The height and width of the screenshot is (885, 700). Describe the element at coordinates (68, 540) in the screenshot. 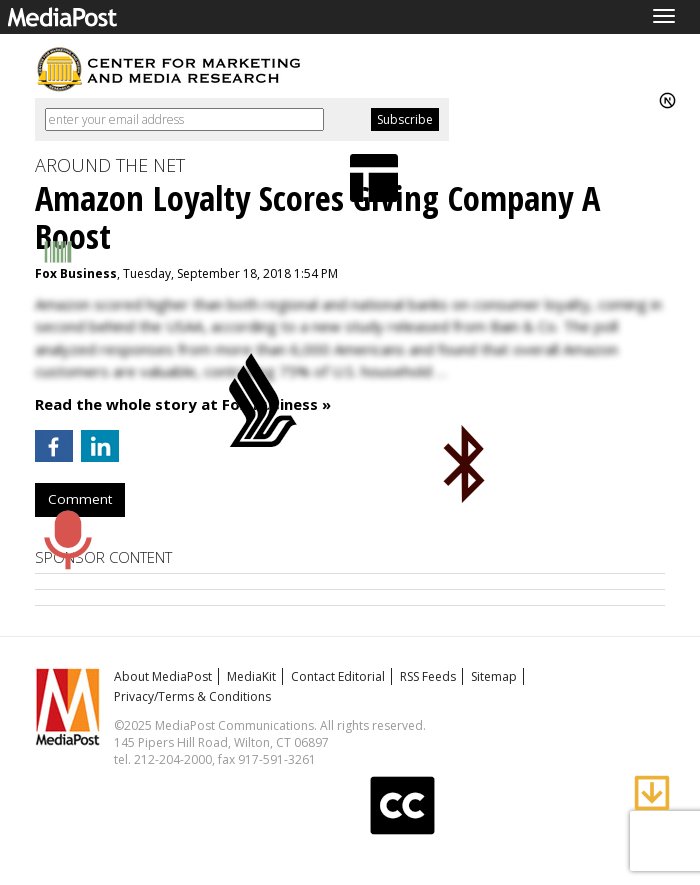

I see `tap to start voice recording` at that location.